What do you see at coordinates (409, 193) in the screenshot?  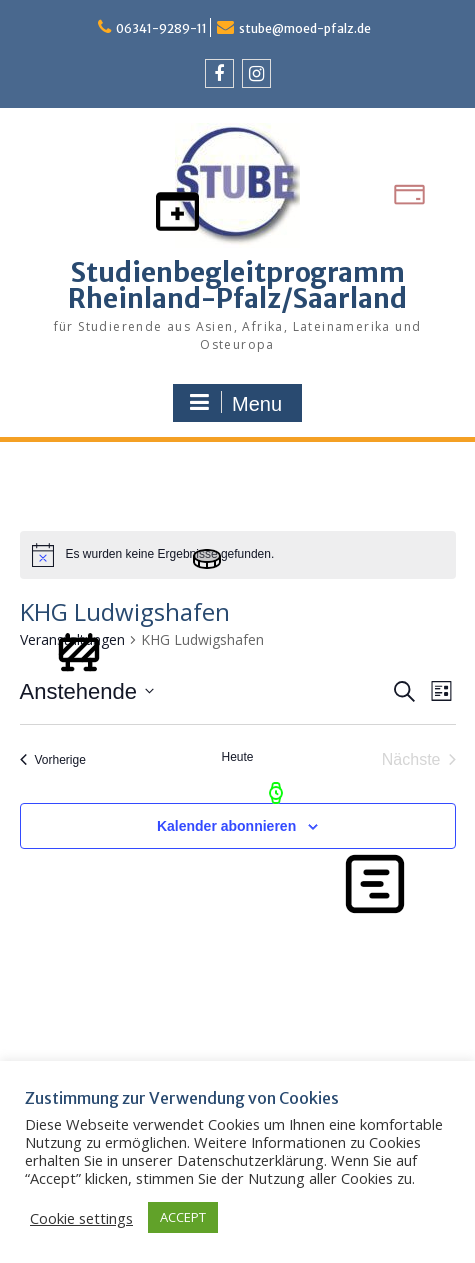 I see `manage payment methods` at bounding box center [409, 193].